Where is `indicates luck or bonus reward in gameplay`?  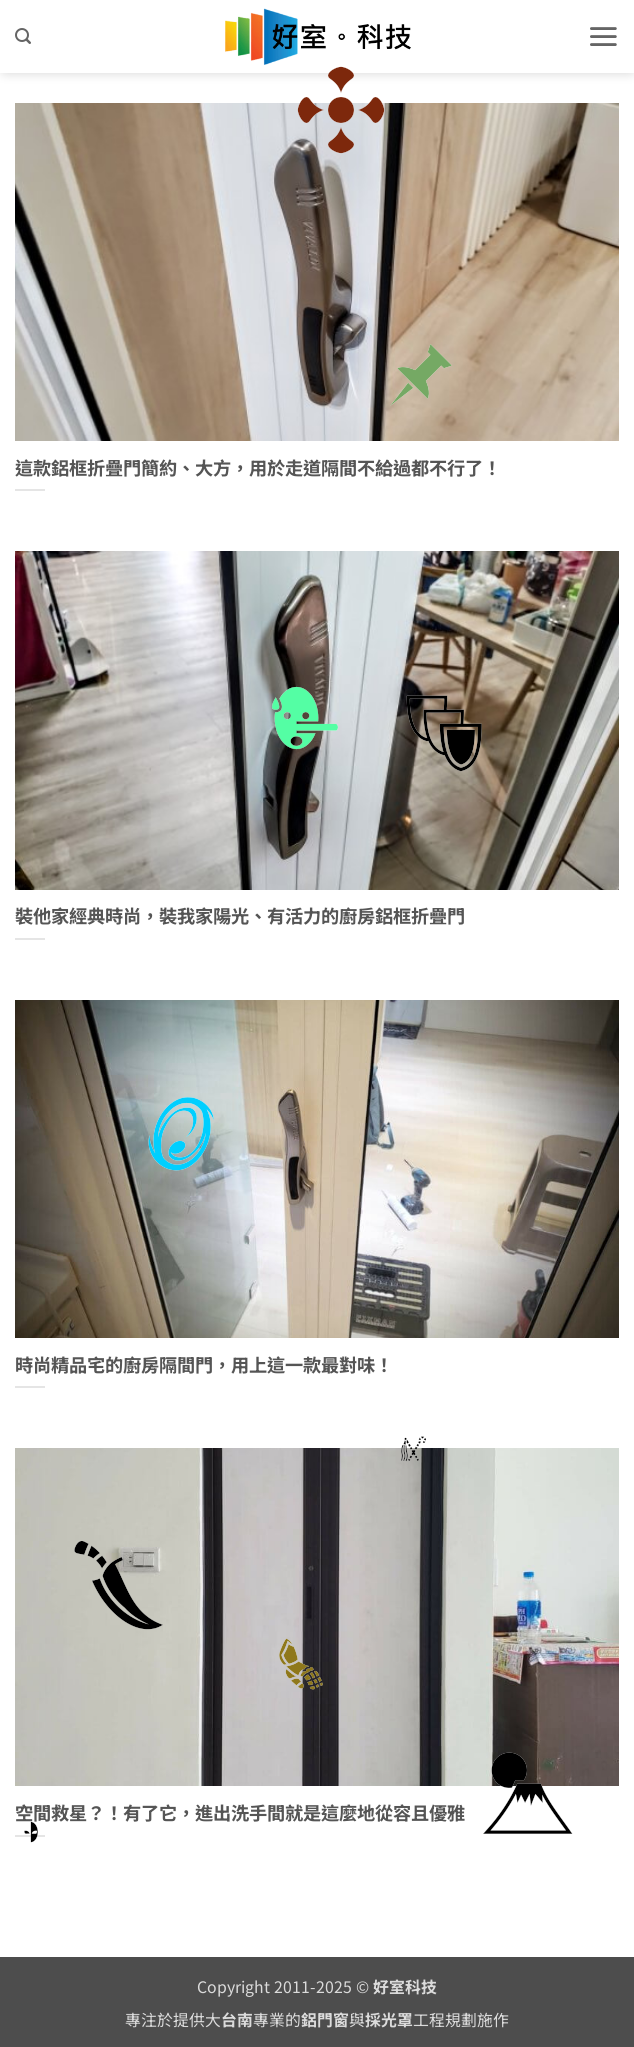
indicates luck or bonus reward in gameplay is located at coordinates (341, 110).